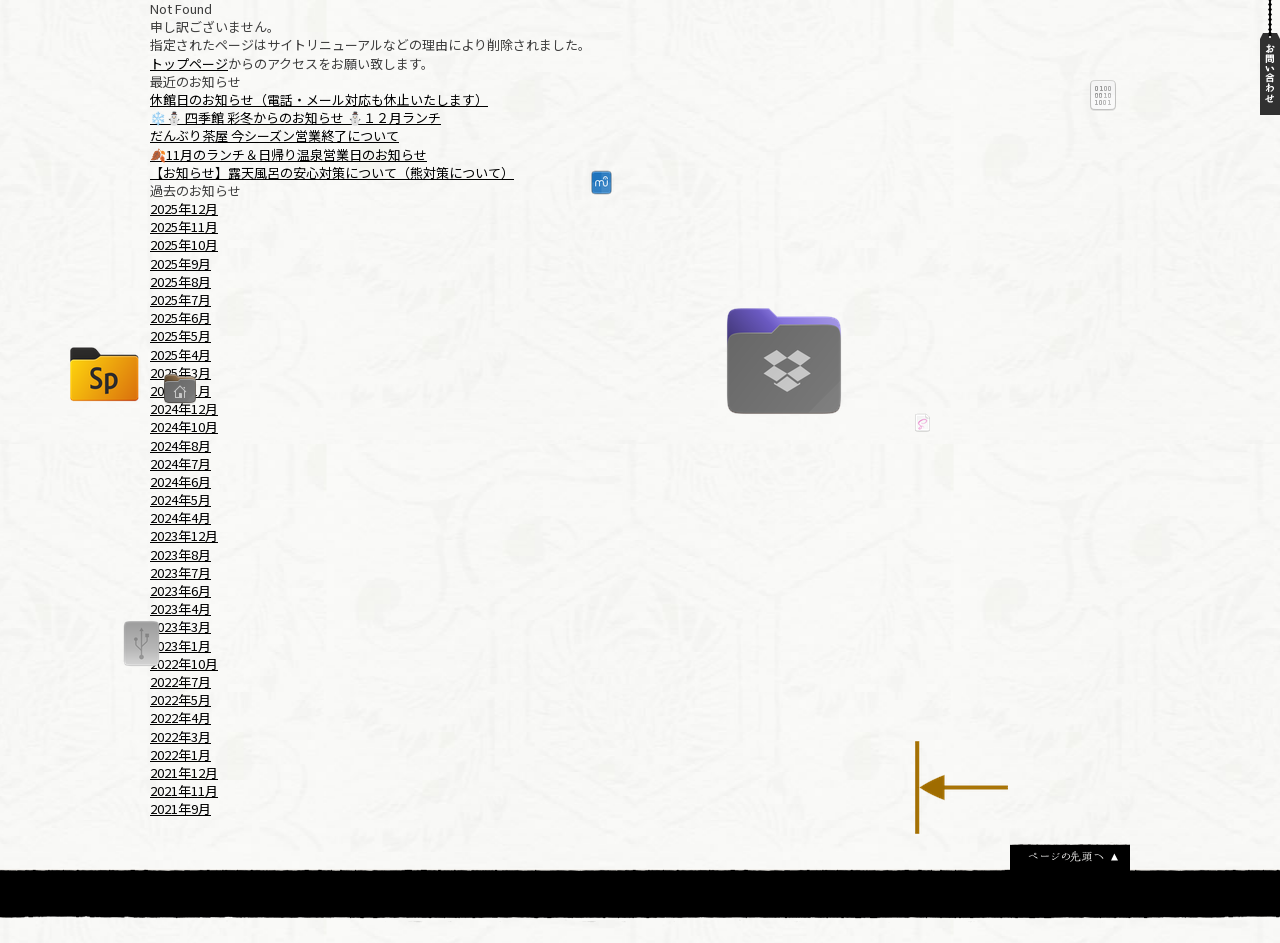  I want to click on open folder containing adobe spark projects, so click(104, 376).